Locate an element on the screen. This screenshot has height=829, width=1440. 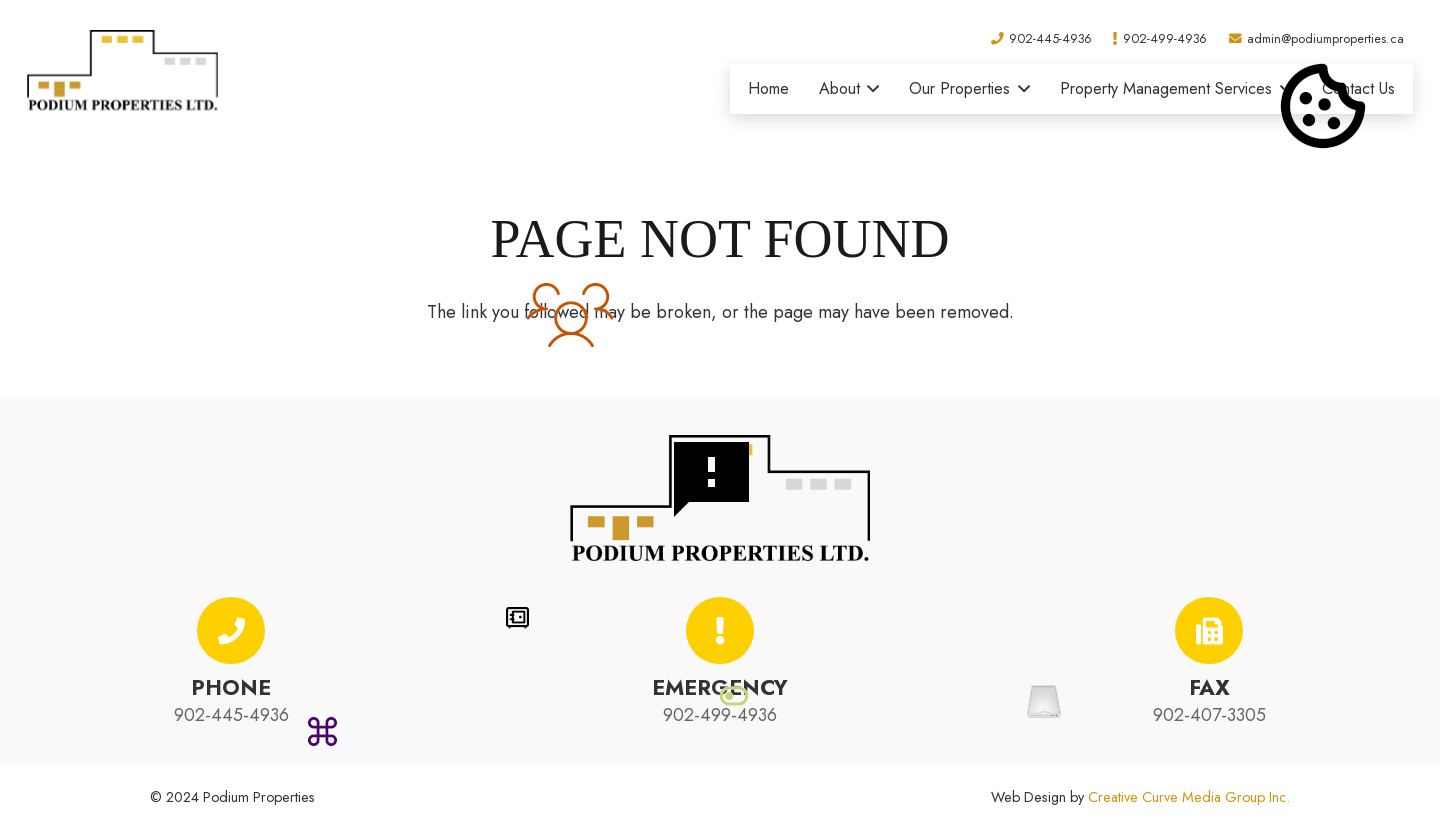
command key modifier for keyboard shortcuts is located at coordinates (322, 731).